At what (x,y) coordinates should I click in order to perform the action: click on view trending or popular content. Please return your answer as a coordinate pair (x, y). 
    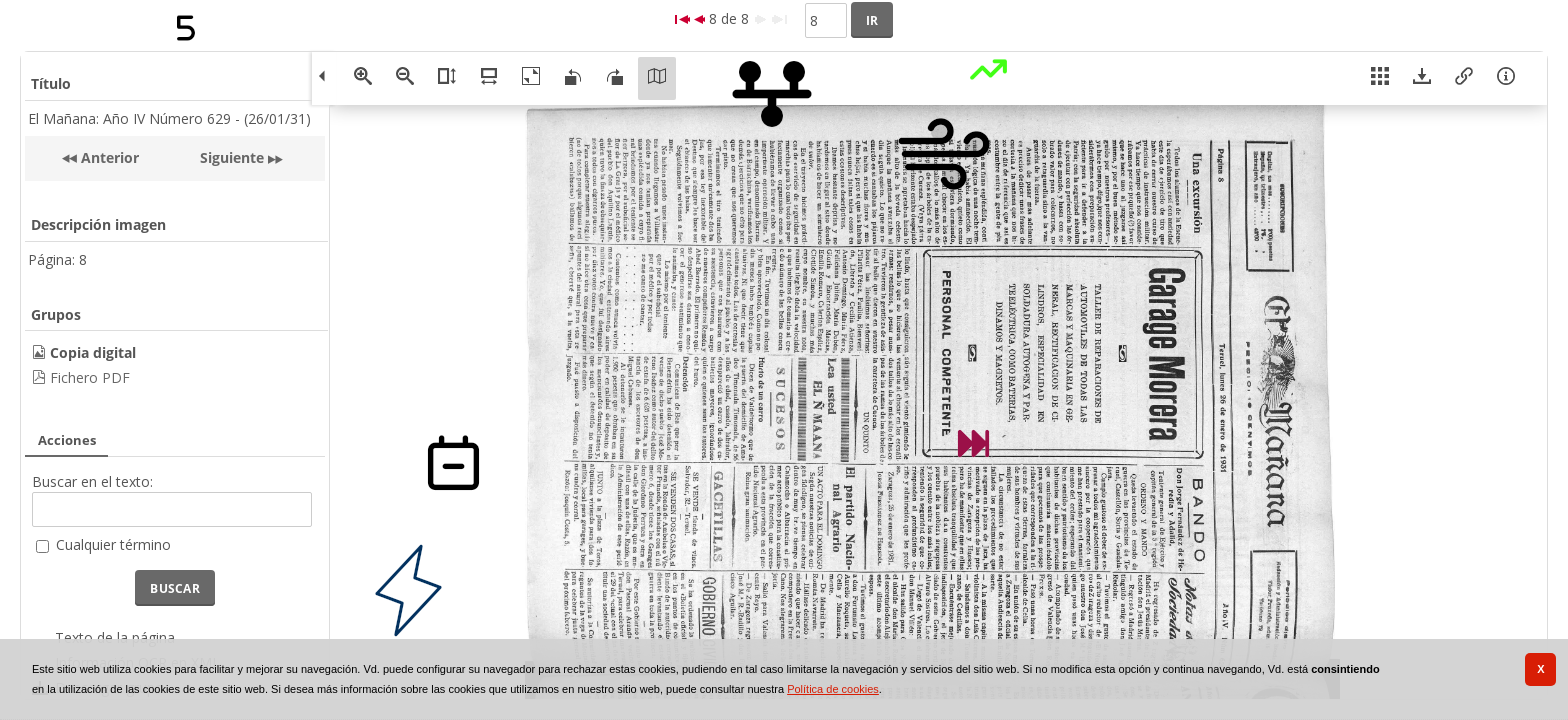
    Looking at the image, I should click on (988, 69).